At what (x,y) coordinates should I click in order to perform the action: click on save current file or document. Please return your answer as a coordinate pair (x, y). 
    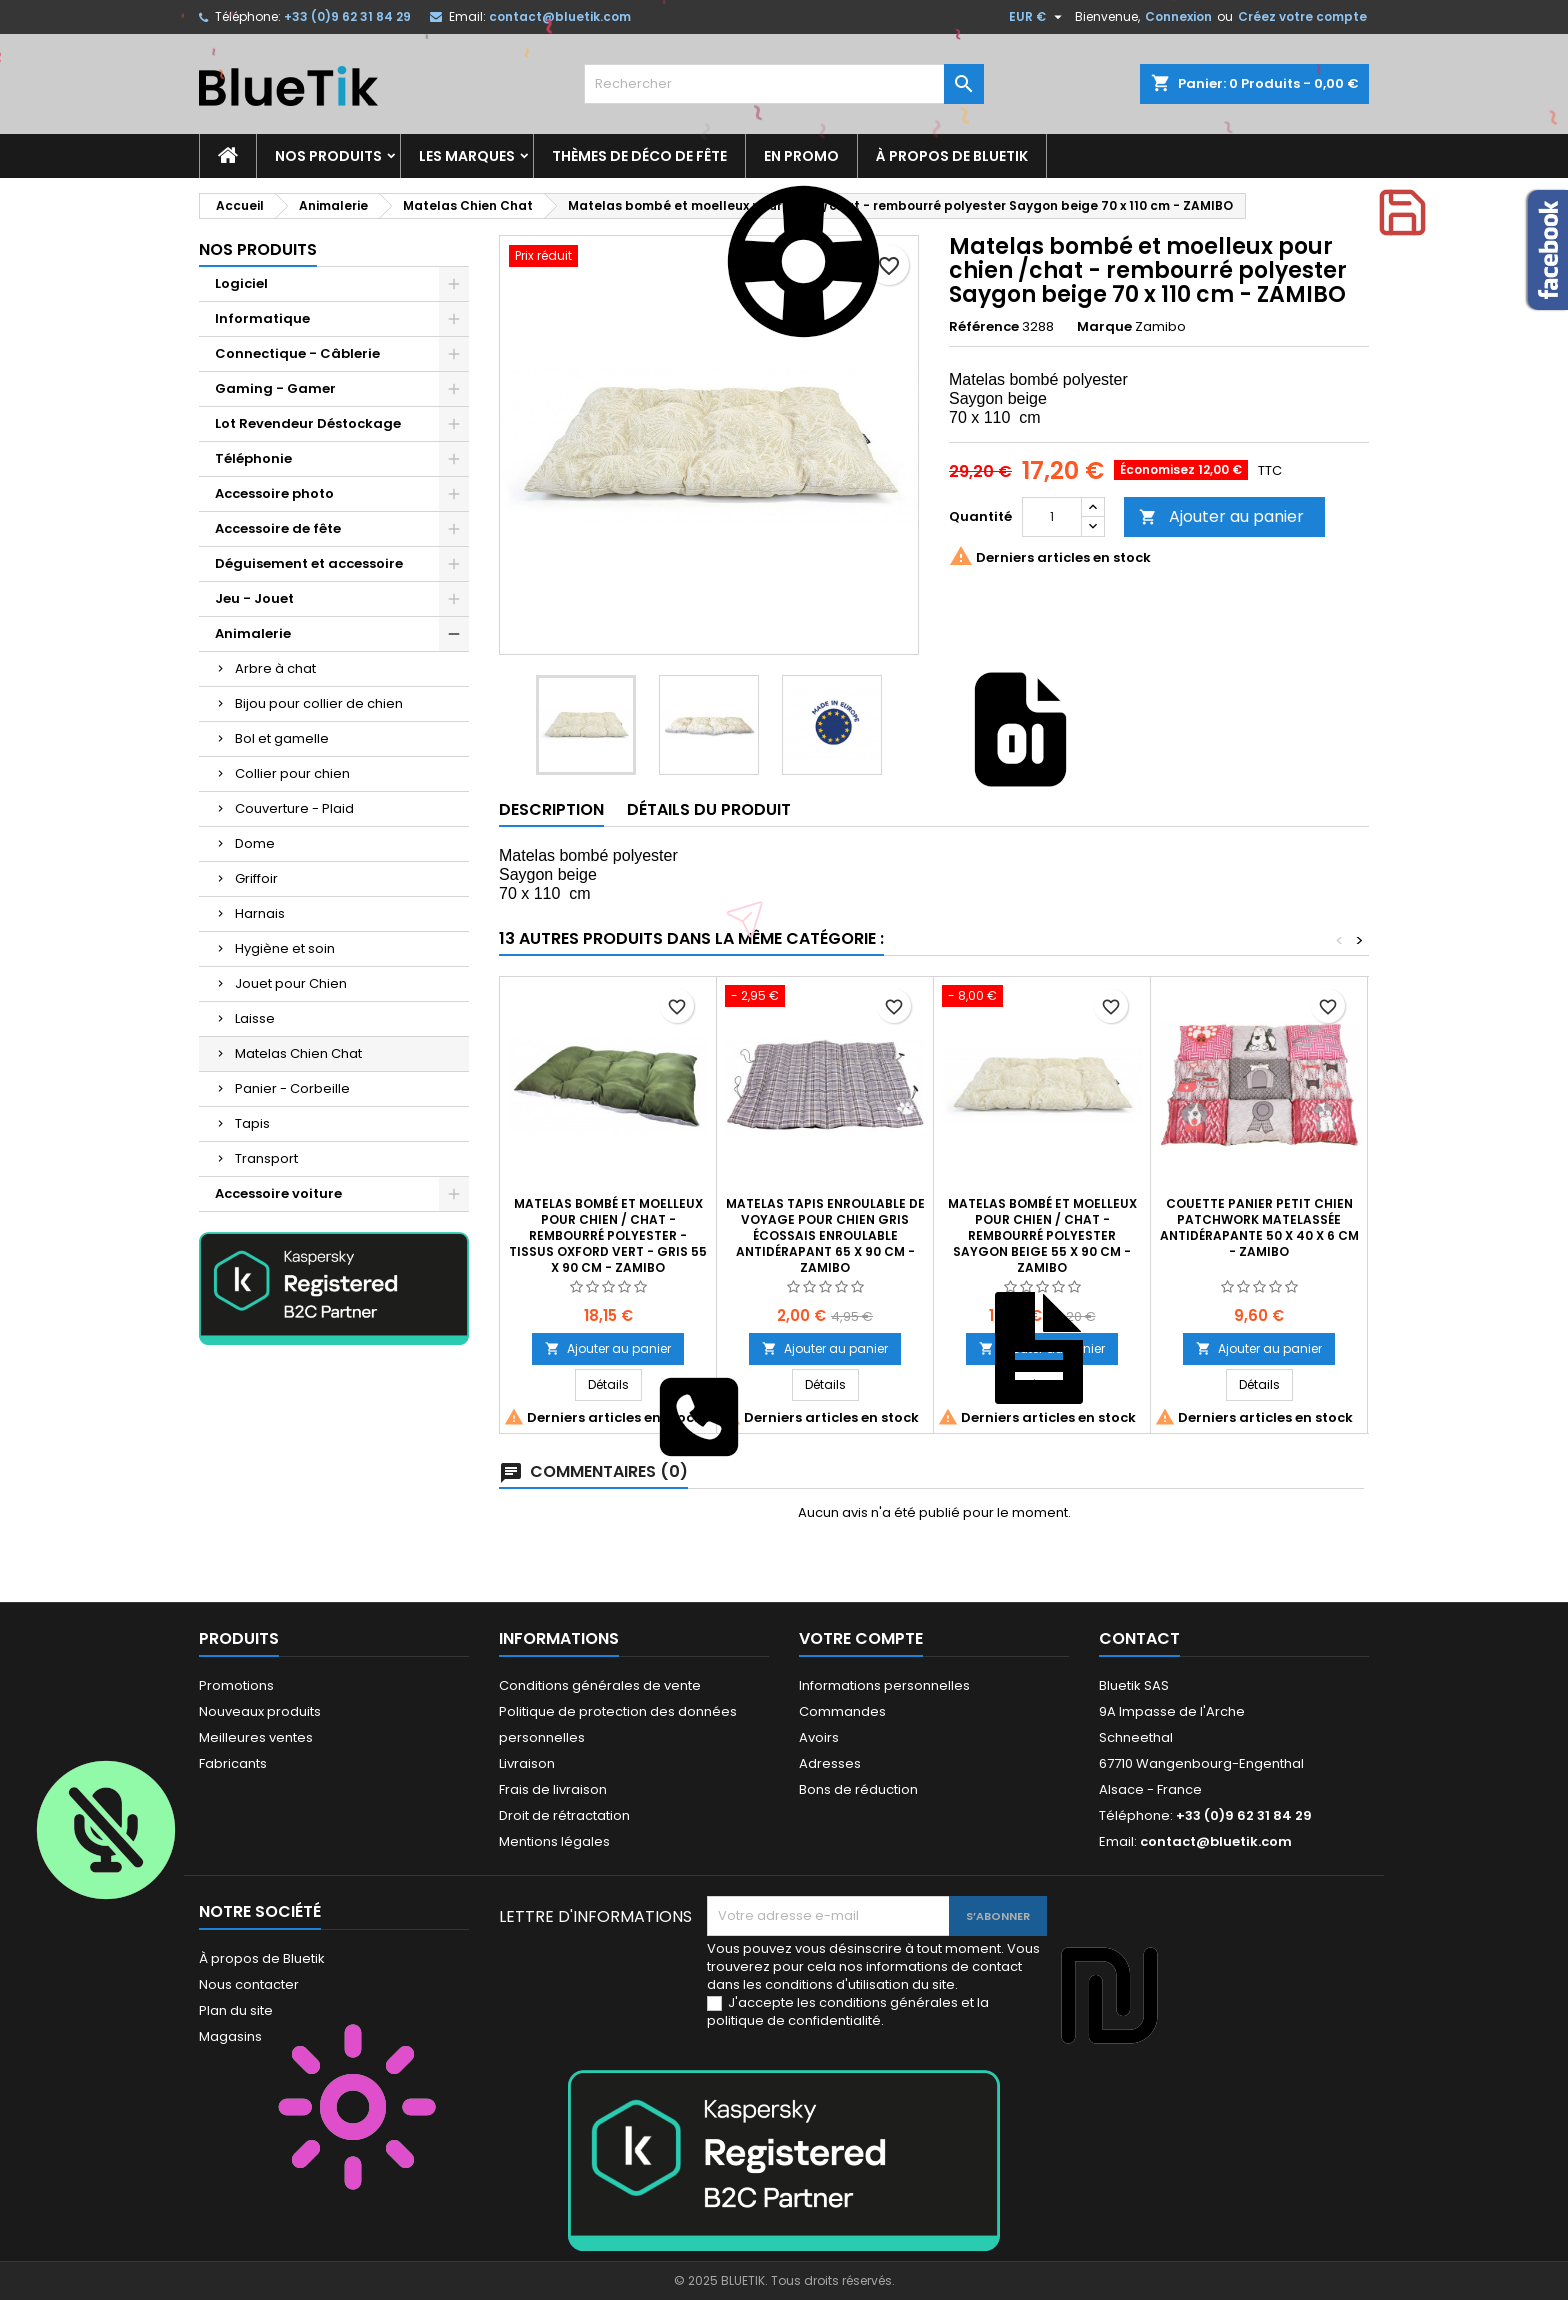
    Looking at the image, I should click on (1402, 212).